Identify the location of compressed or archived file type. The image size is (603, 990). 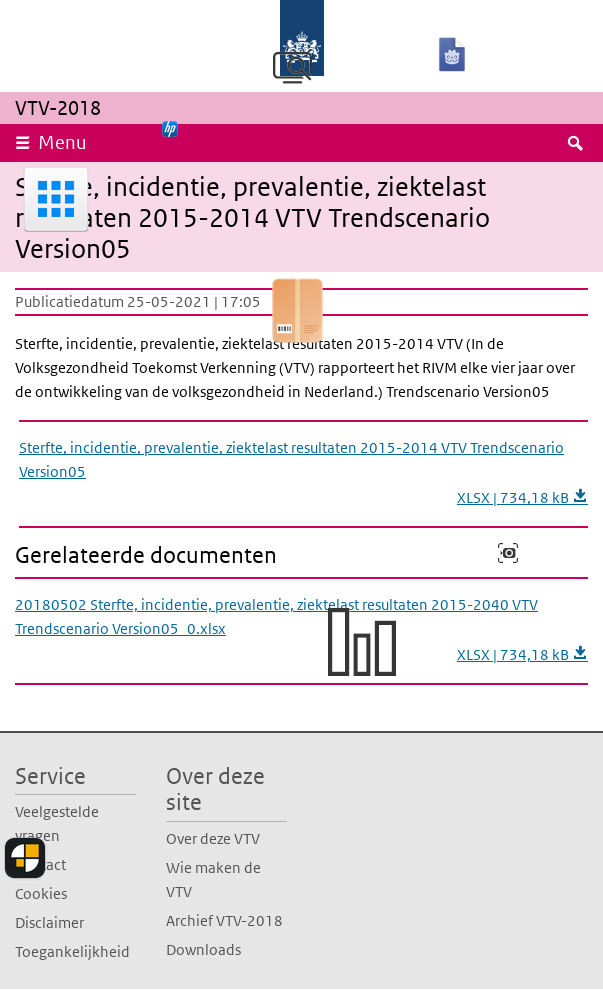
(297, 310).